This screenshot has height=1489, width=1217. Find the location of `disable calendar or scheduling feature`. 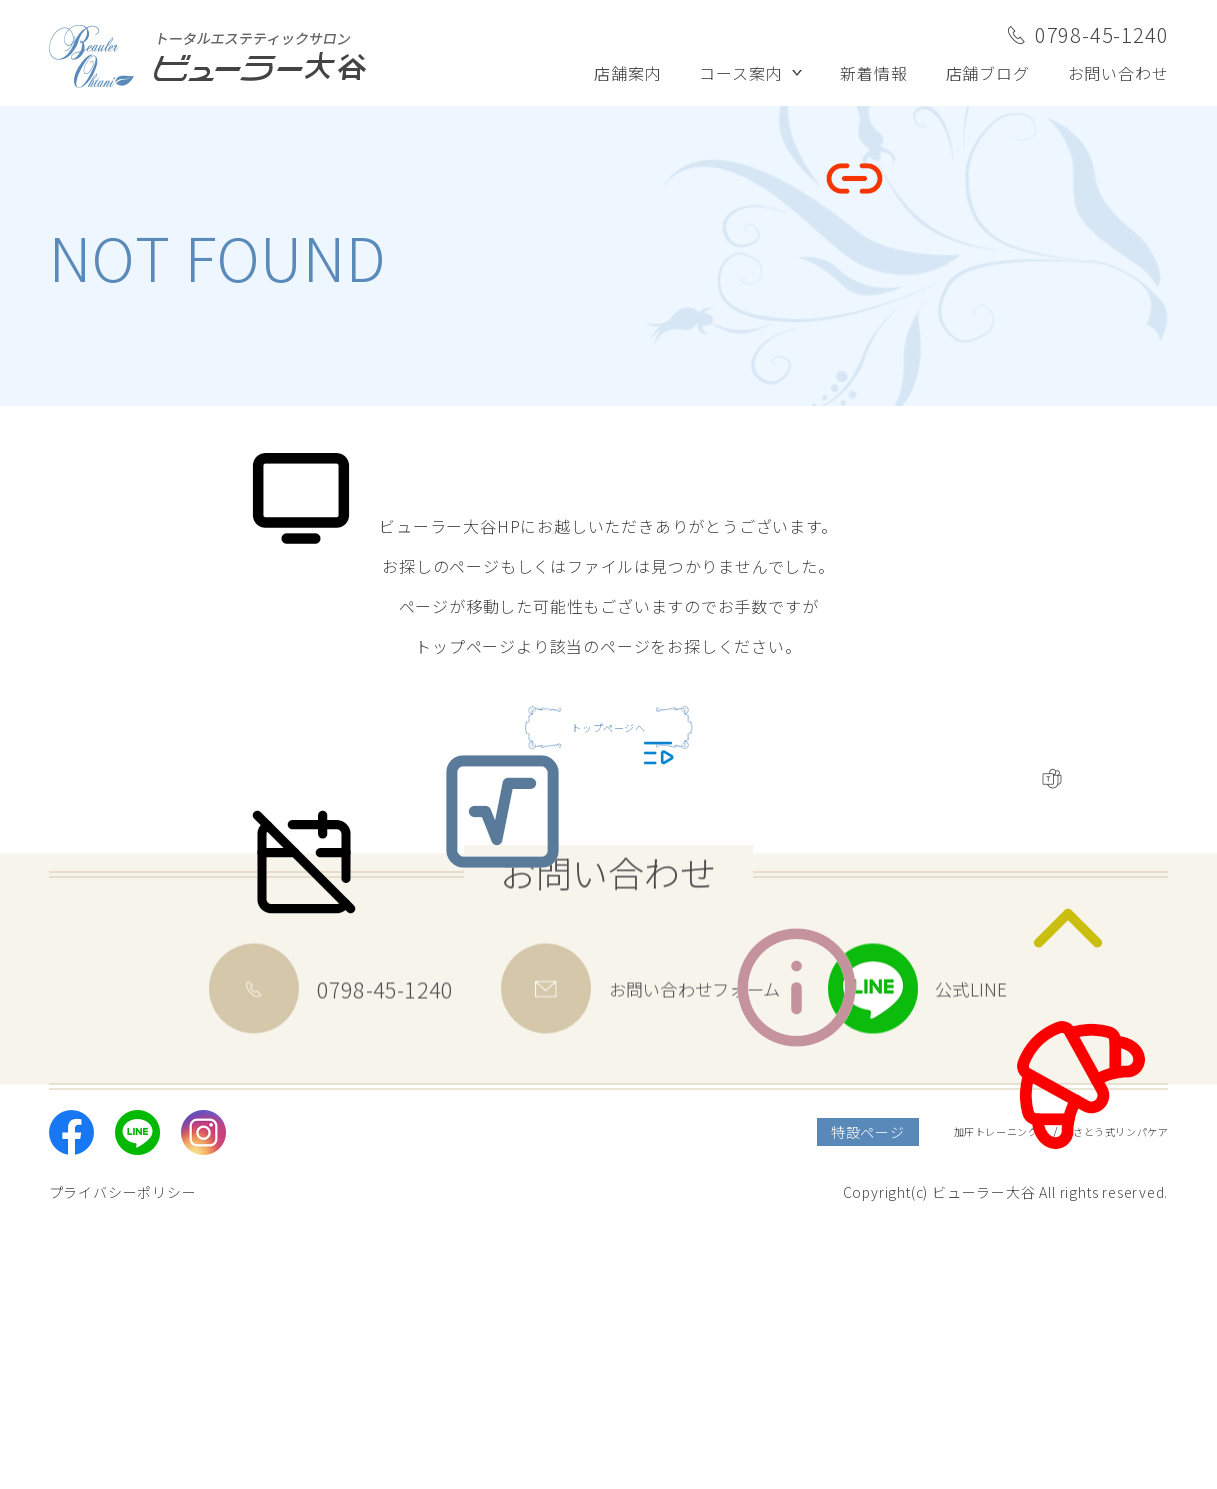

disable calendar or scheduling feature is located at coordinates (304, 862).